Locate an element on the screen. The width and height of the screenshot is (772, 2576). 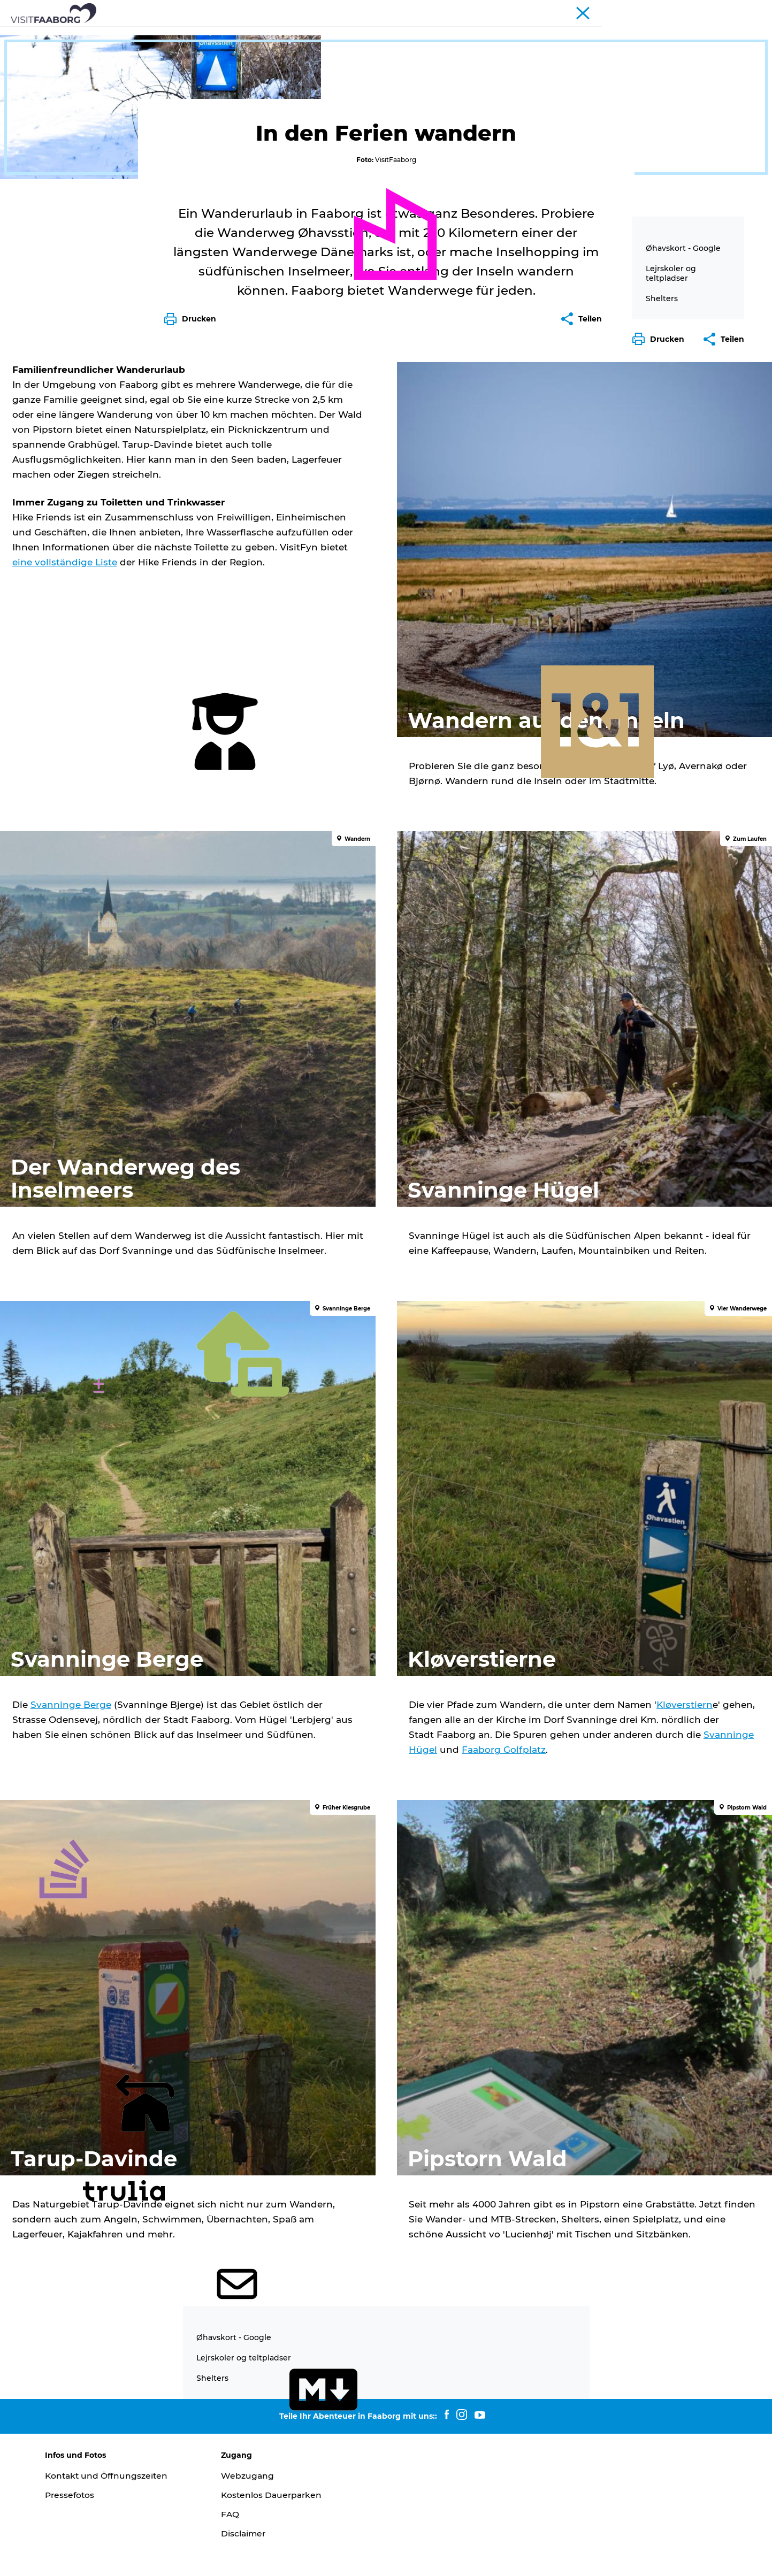
open your inbox or email messages is located at coordinates (237, 2284).